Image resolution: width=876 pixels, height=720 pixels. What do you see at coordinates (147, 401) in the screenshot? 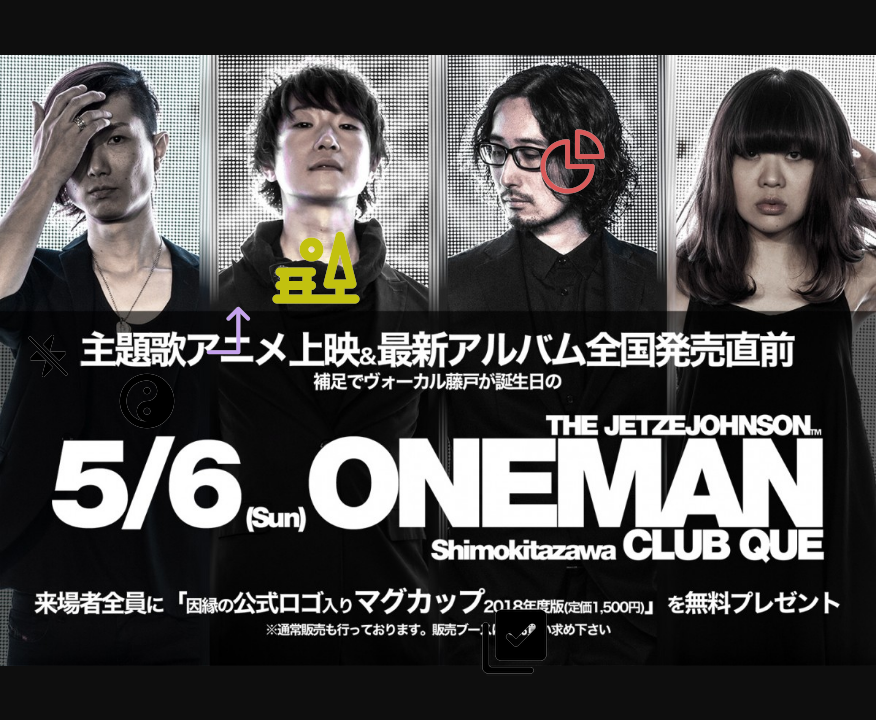
I see `toggle between light and dark mode` at bounding box center [147, 401].